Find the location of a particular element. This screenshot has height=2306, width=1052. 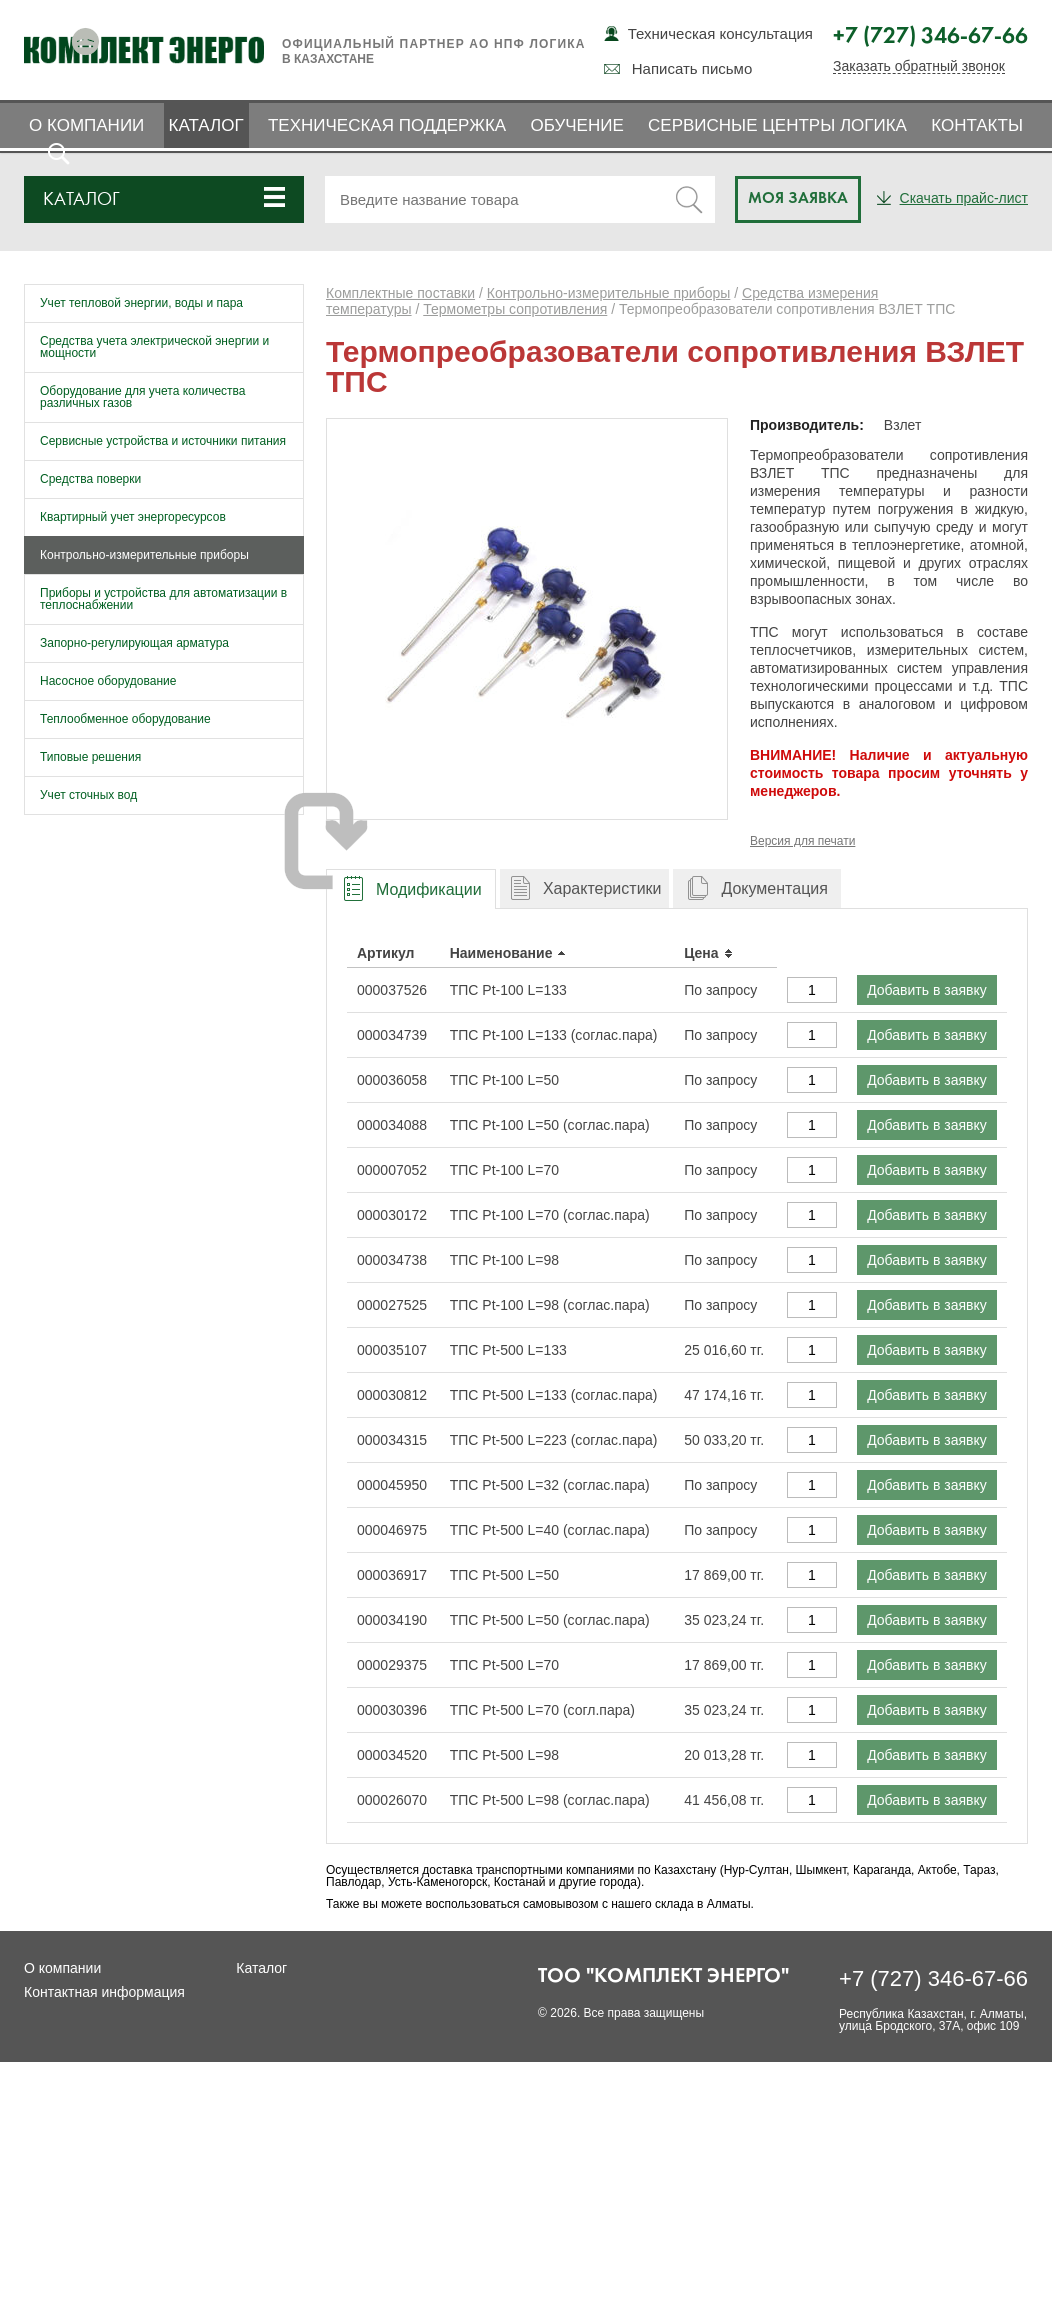

toggle text wrapping in a document or view is located at coordinates (319, 841).